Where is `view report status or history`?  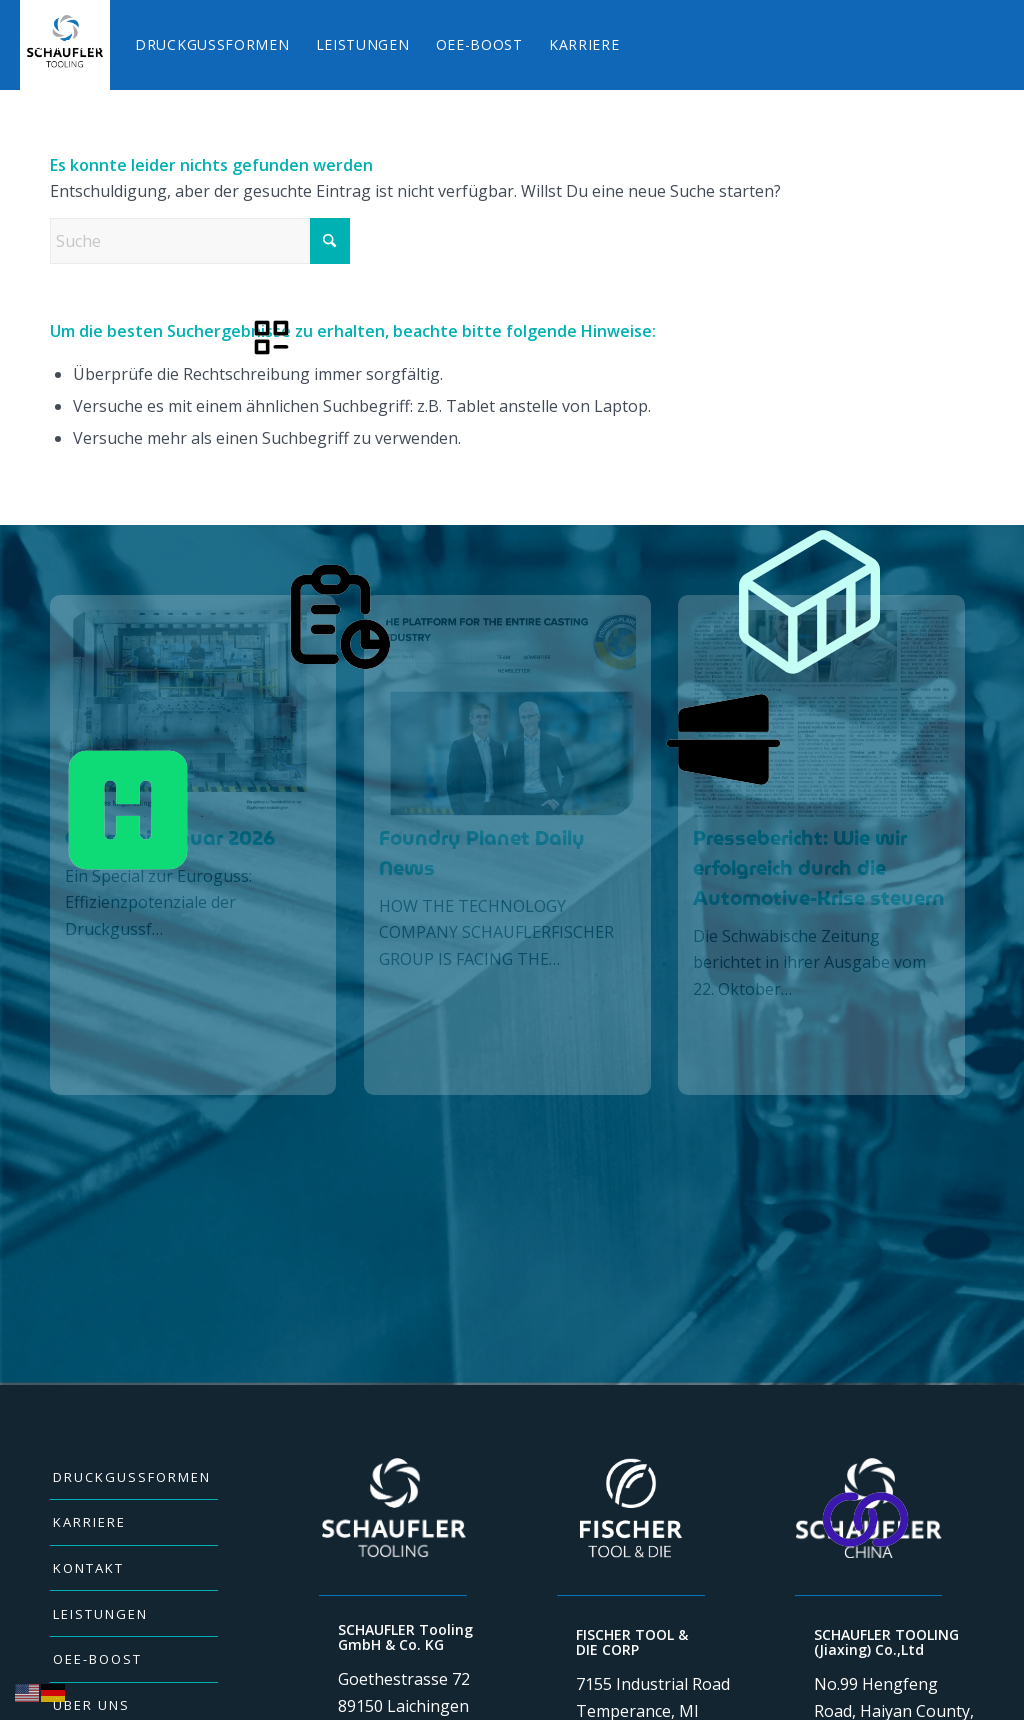
view report status or history is located at coordinates (335, 614).